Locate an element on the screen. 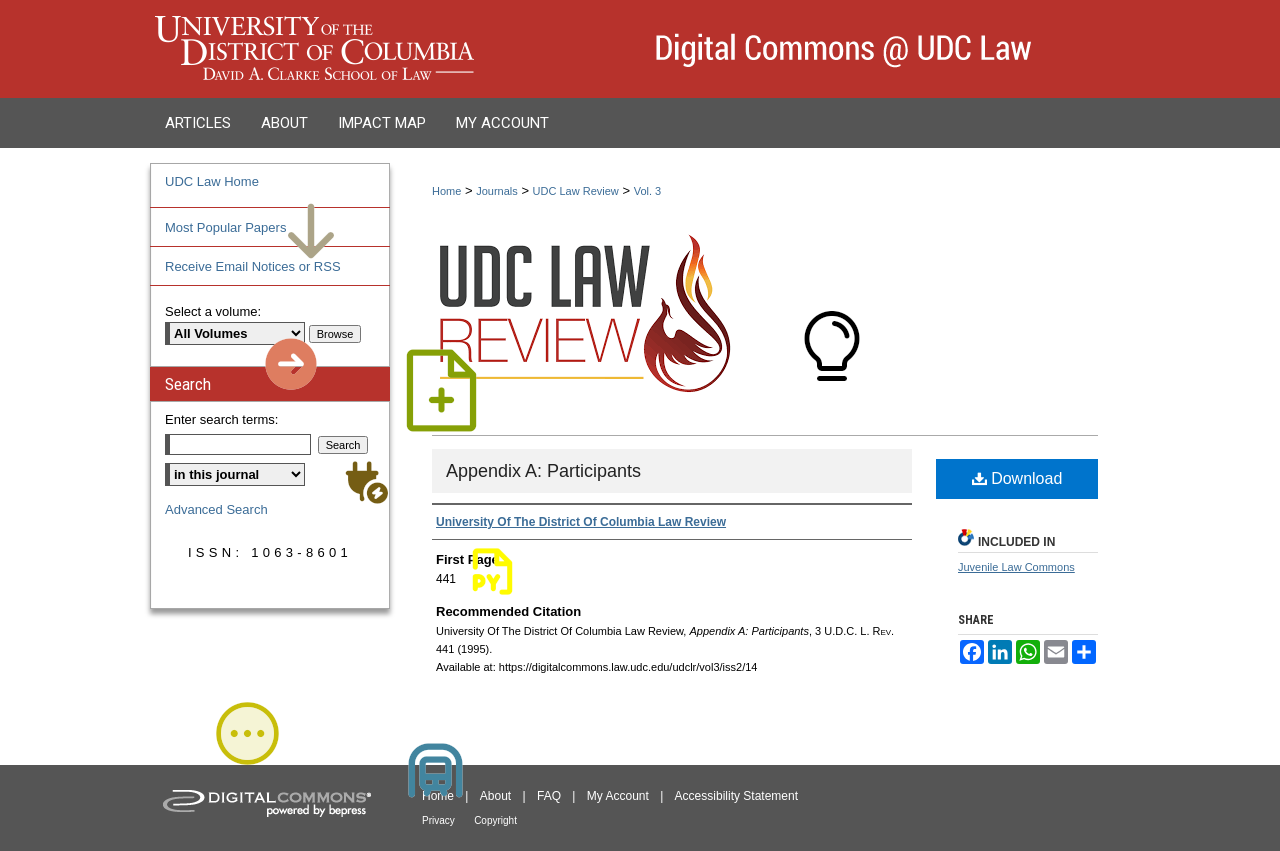 The height and width of the screenshot is (851, 1280). indicates active power connection or charging is located at coordinates (364, 482).